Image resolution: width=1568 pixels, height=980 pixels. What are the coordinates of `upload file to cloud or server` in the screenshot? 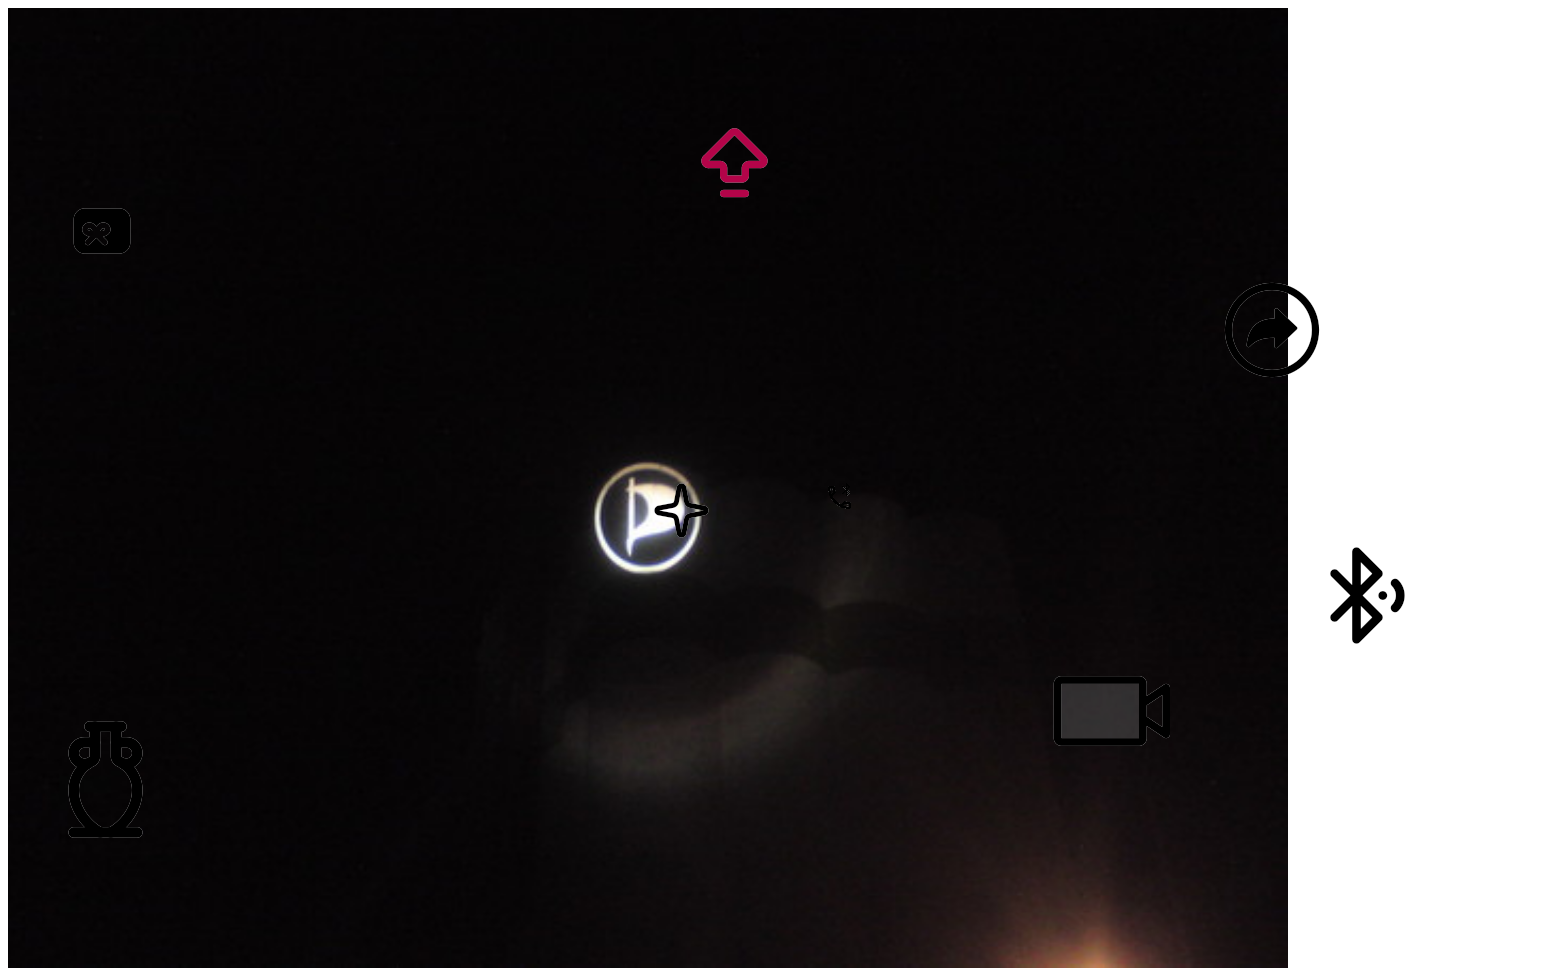 It's located at (734, 164).